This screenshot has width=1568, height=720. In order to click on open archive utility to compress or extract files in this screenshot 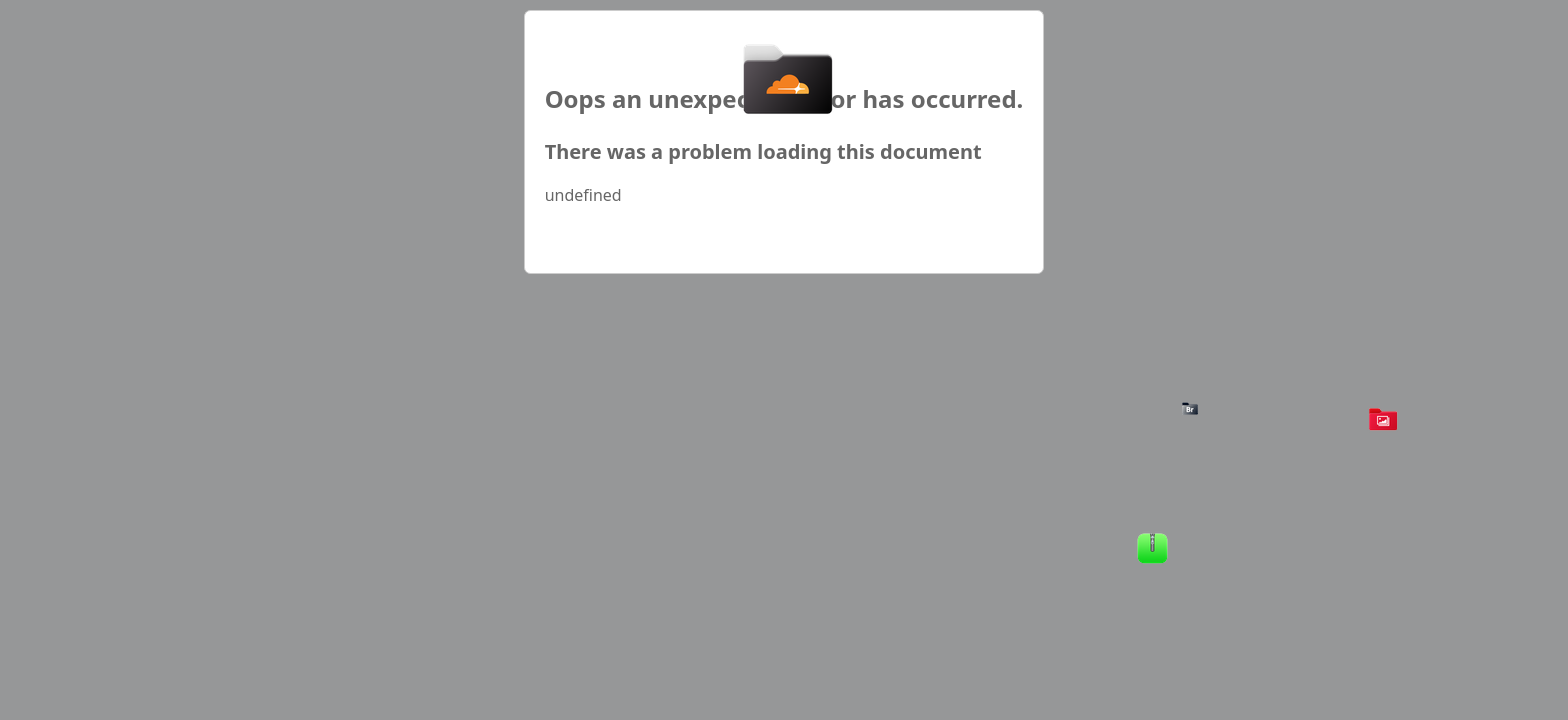, I will do `click(1152, 548)`.